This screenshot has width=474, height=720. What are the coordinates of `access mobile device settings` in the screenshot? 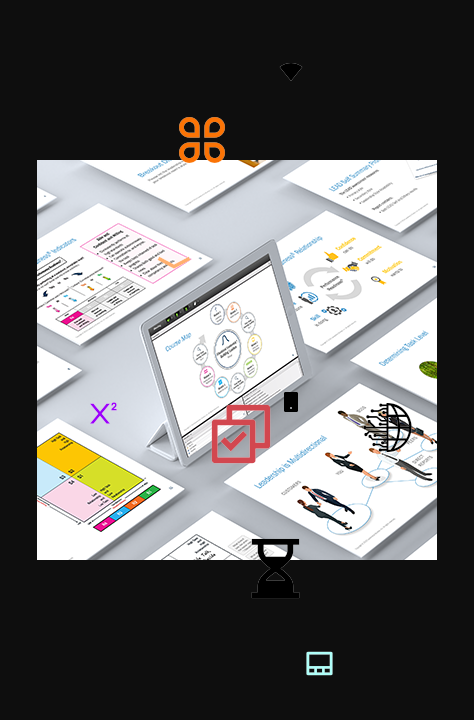 It's located at (291, 402).